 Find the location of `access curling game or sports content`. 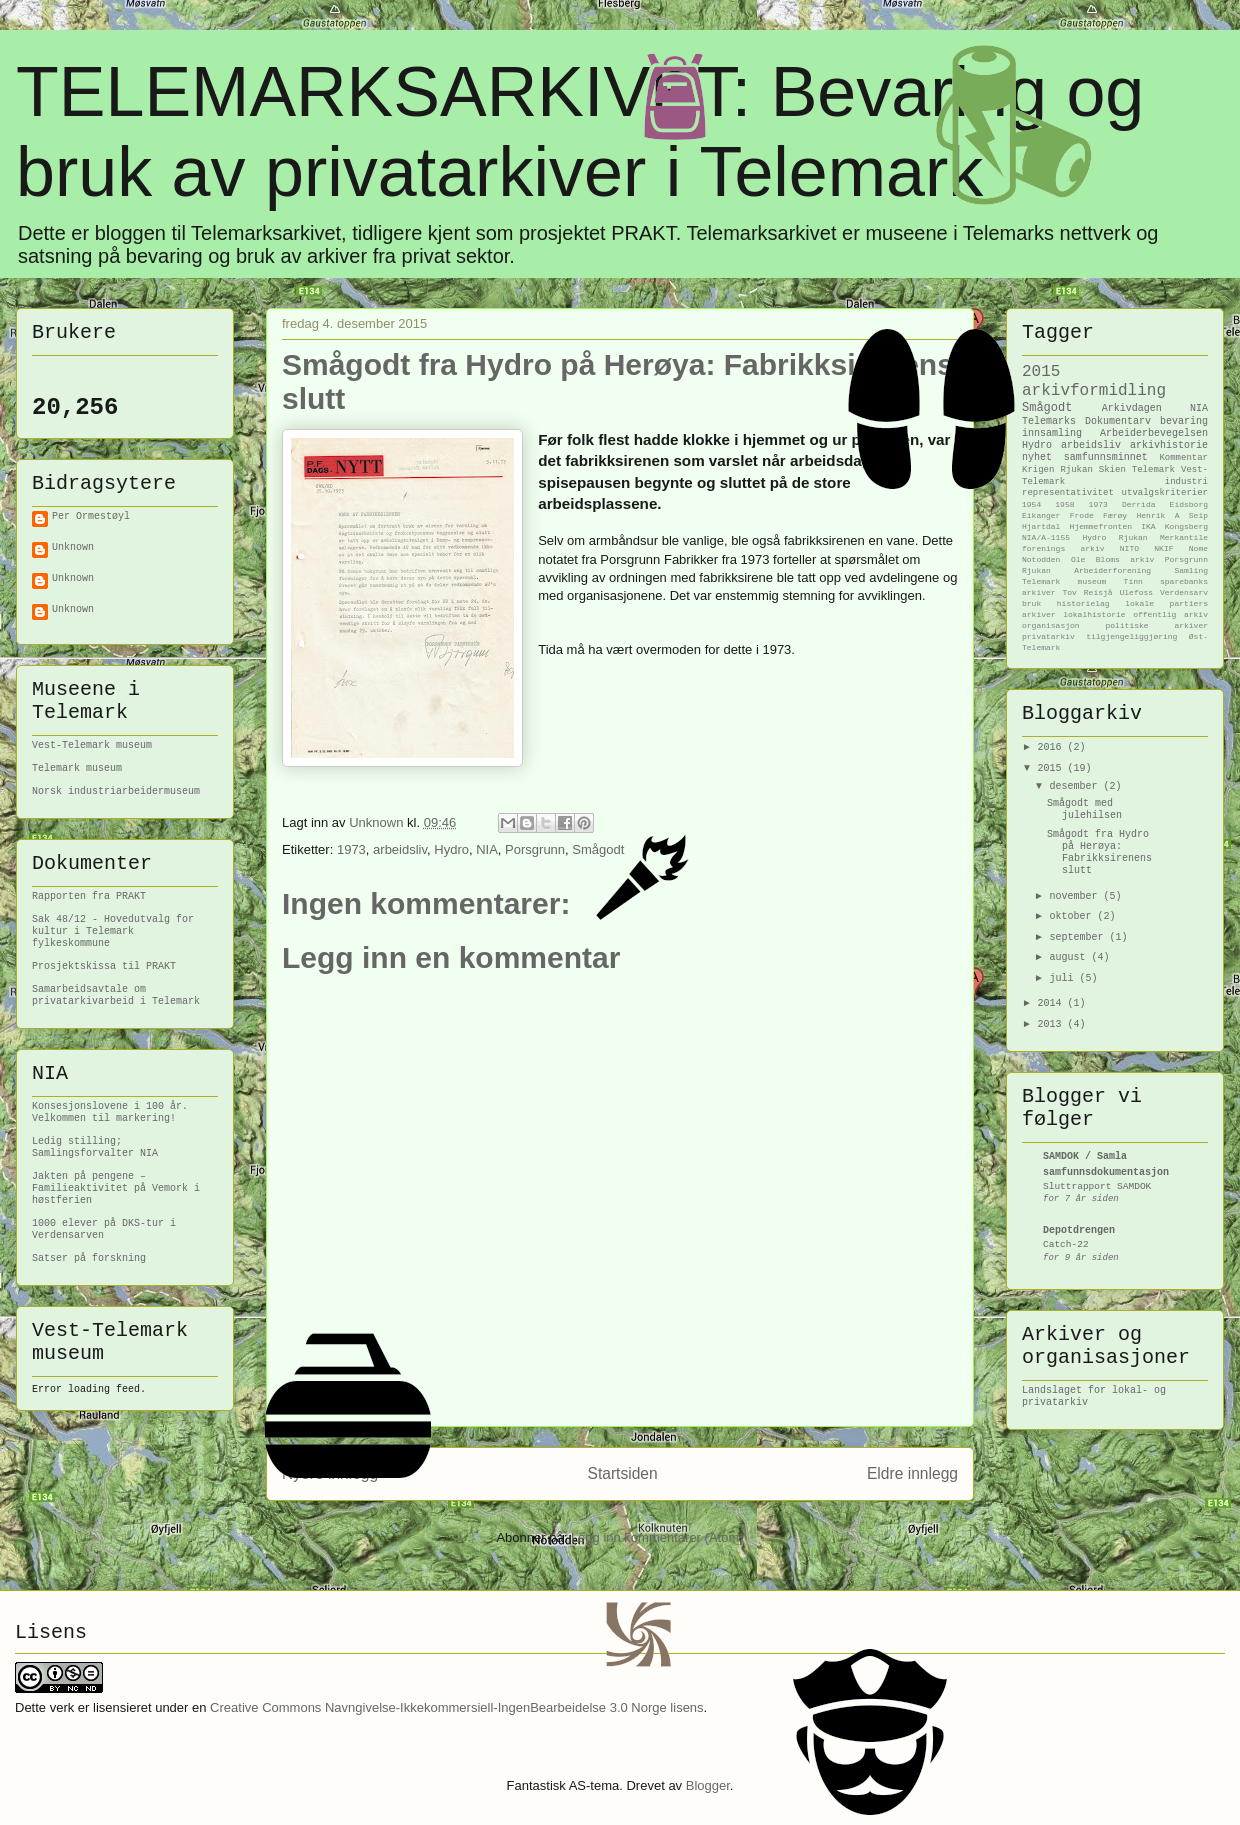

access curling game or sports content is located at coordinates (348, 1395).